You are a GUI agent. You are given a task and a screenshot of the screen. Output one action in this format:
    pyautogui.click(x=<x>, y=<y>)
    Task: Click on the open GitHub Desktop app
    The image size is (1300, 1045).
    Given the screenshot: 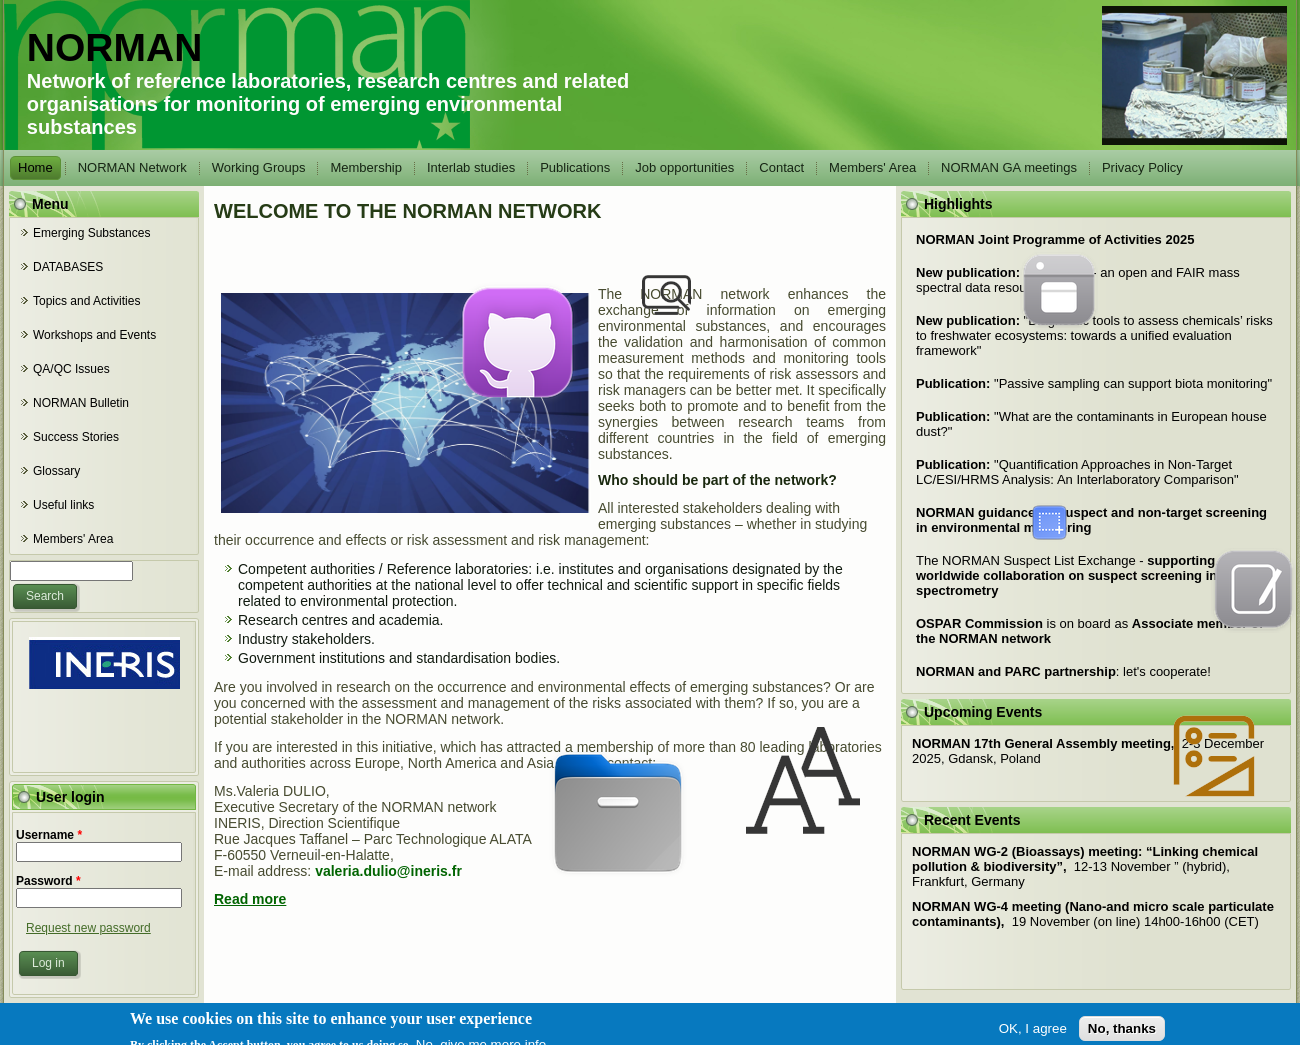 What is the action you would take?
    pyautogui.click(x=517, y=342)
    